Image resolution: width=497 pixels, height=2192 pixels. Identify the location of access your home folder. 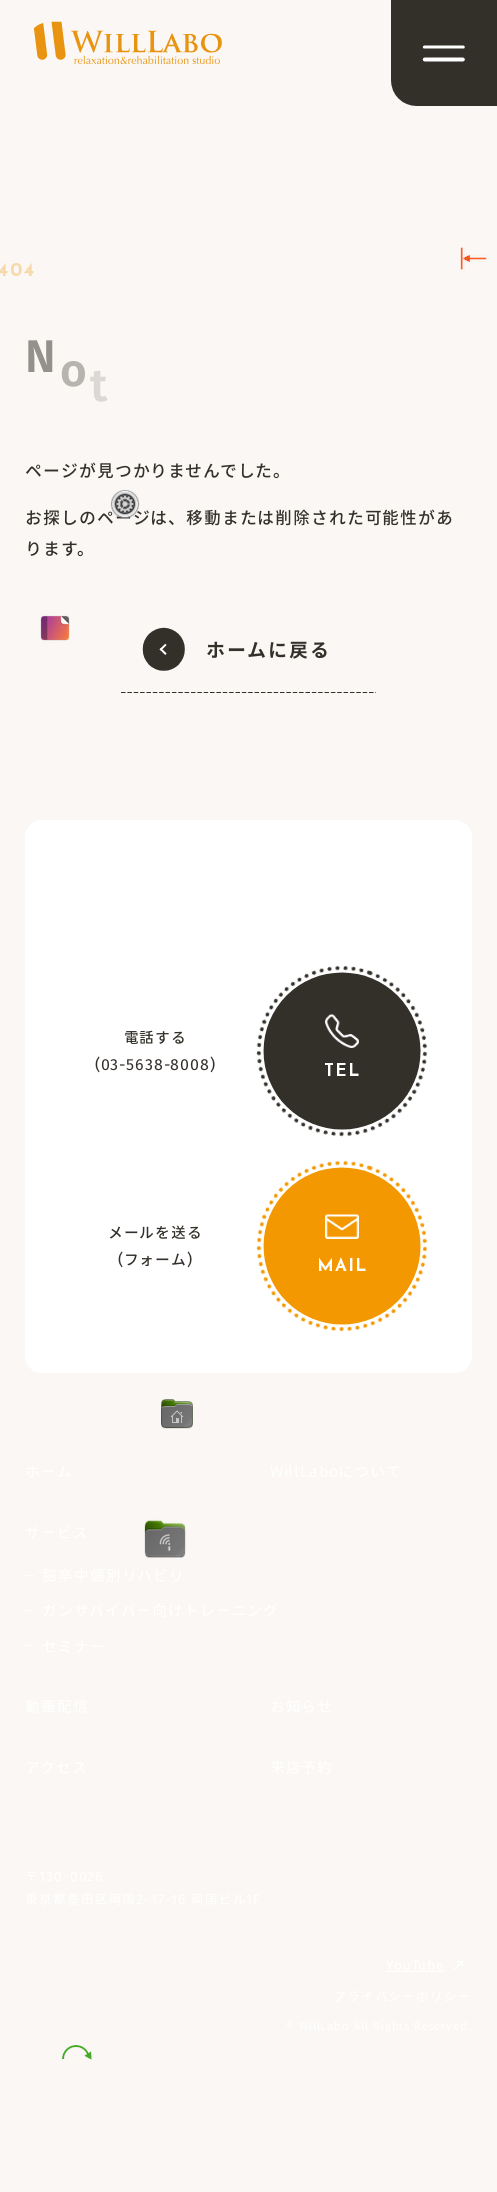
(177, 1413).